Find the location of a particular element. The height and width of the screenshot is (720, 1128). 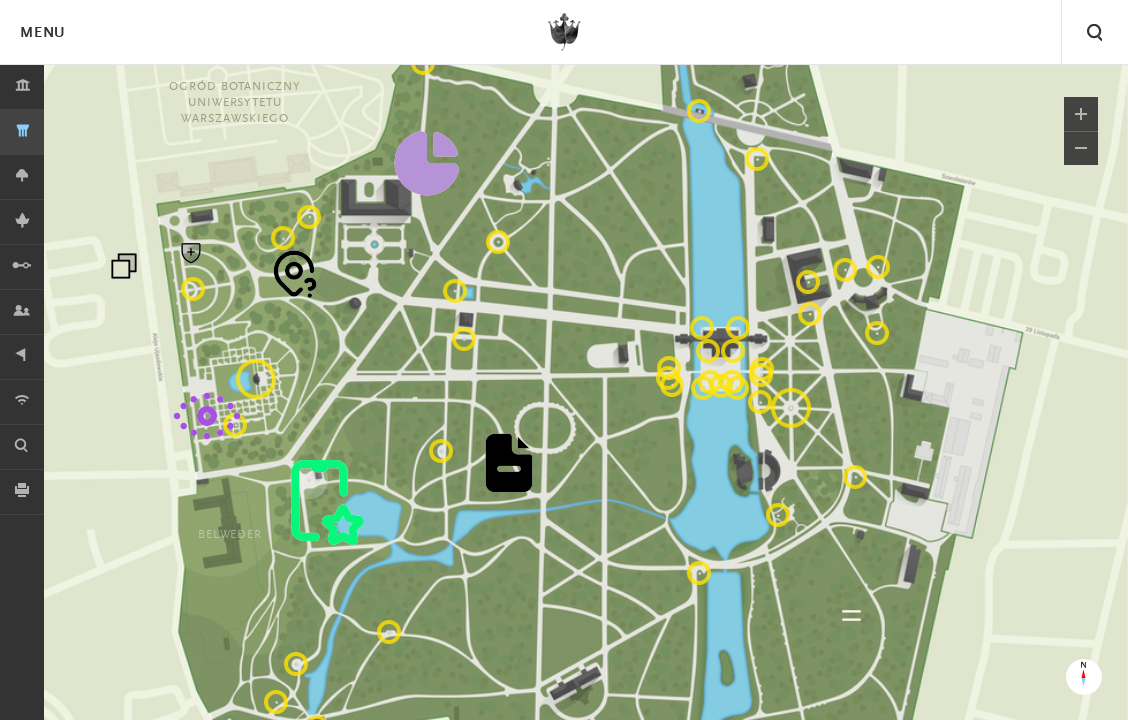

mark device as favorite is located at coordinates (319, 500).